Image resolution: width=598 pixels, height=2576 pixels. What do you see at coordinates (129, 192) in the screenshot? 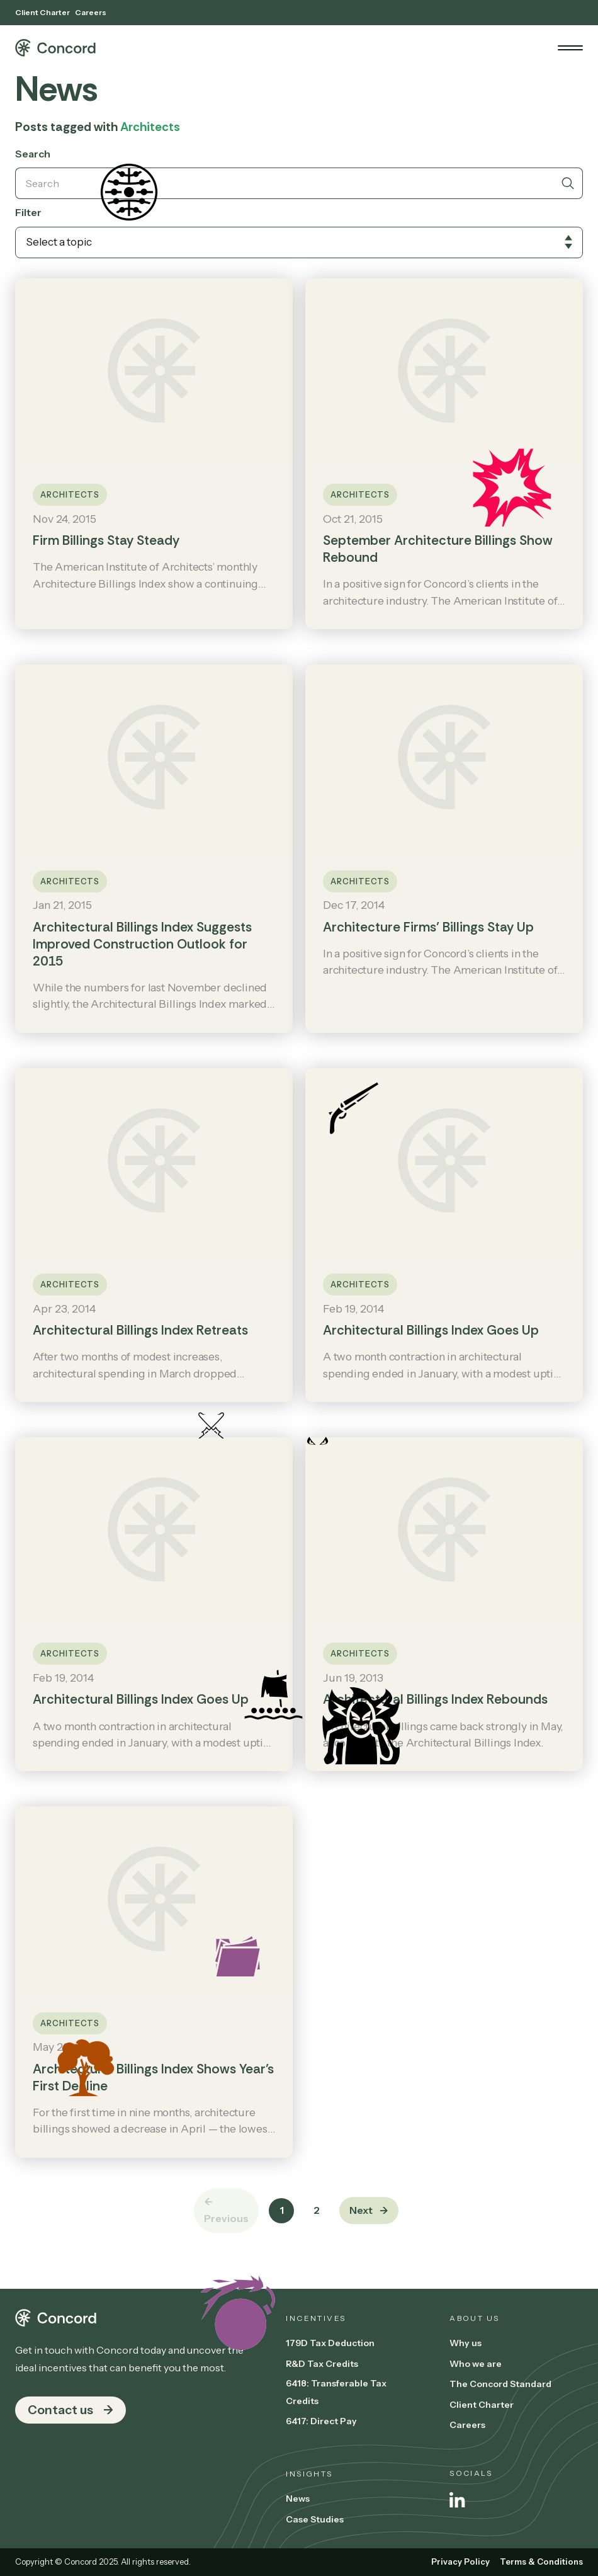
I see `access cage or enclosure settings in a game` at bounding box center [129, 192].